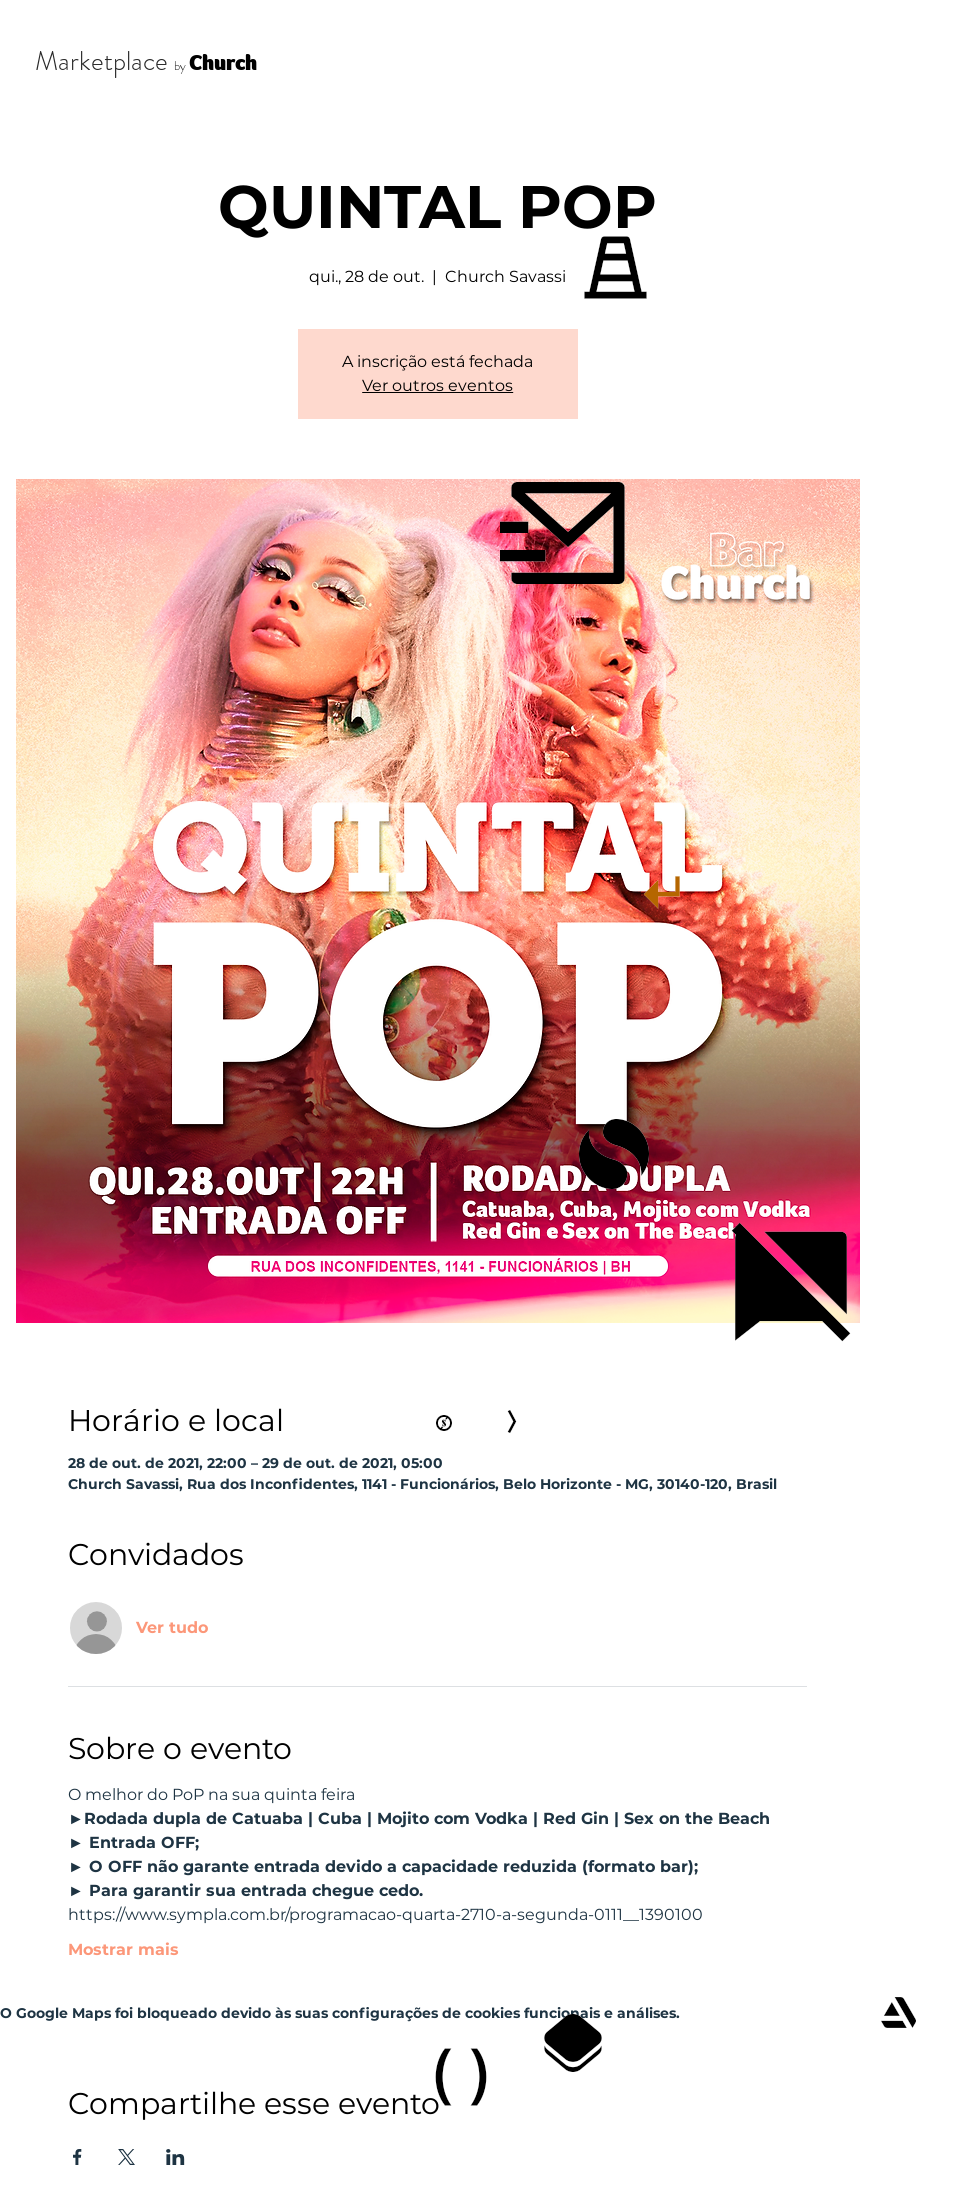 The width and height of the screenshot is (980, 2210). Describe the element at coordinates (444, 1423) in the screenshot. I see `visit the StopStalk competitive programming platform` at that location.